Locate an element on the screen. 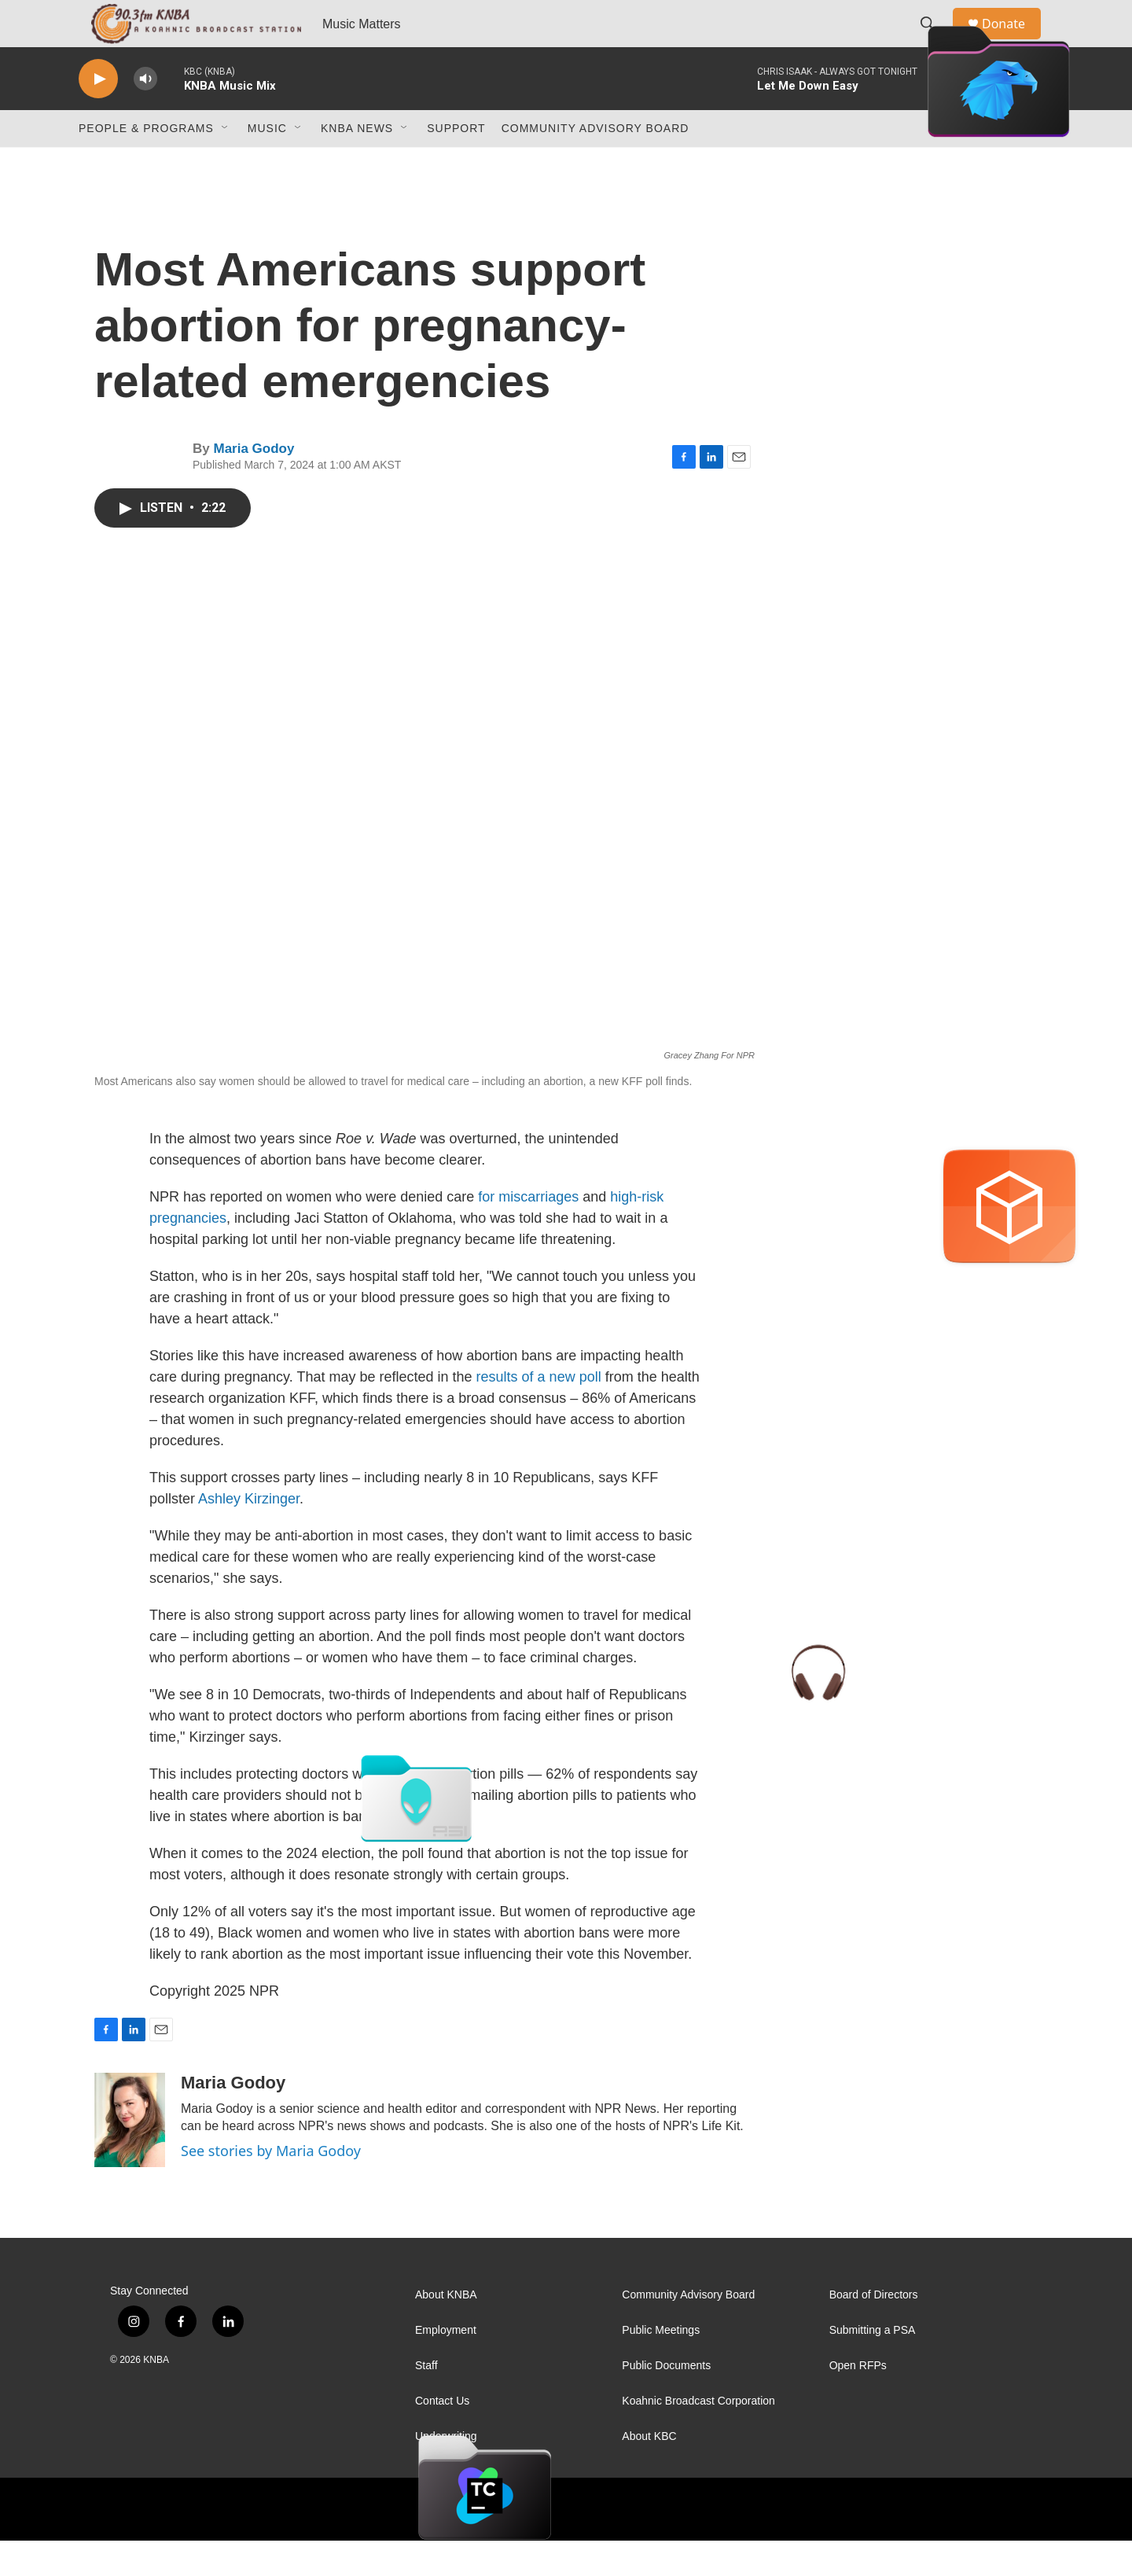  connect bluetooth headphones is located at coordinates (818, 1673).